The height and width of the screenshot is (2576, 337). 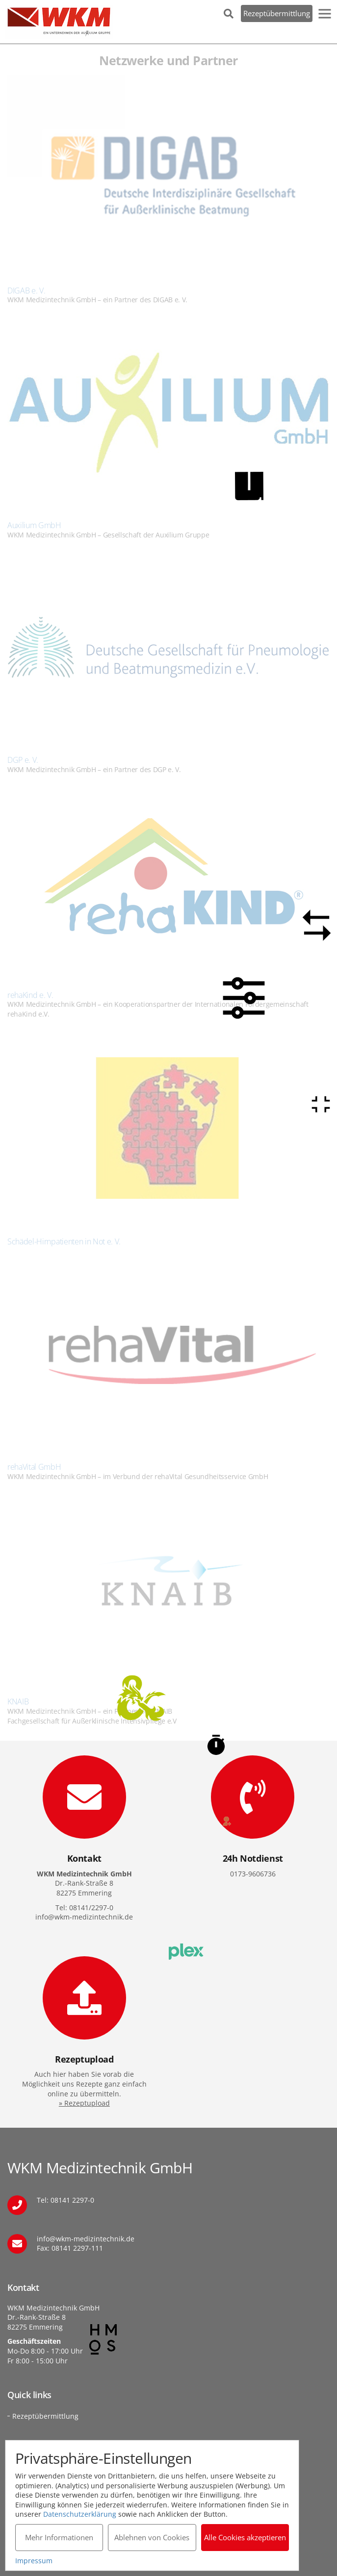 What do you see at coordinates (141, 1698) in the screenshot?
I see `Dungeons & Dragons official logo` at bounding box center [141, 1698].